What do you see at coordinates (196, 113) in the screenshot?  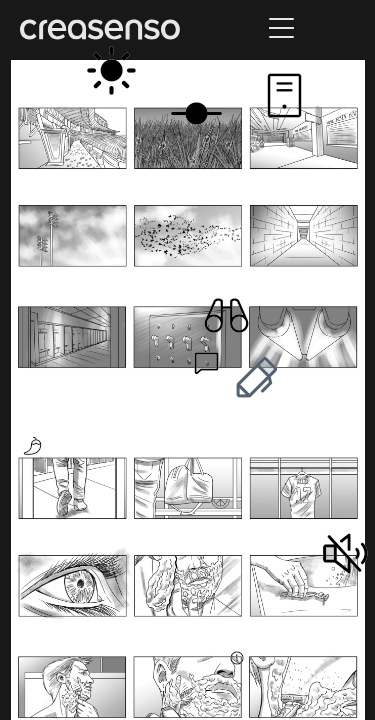 I see `view commit history in a git repository` at bounding box center [196, 113].